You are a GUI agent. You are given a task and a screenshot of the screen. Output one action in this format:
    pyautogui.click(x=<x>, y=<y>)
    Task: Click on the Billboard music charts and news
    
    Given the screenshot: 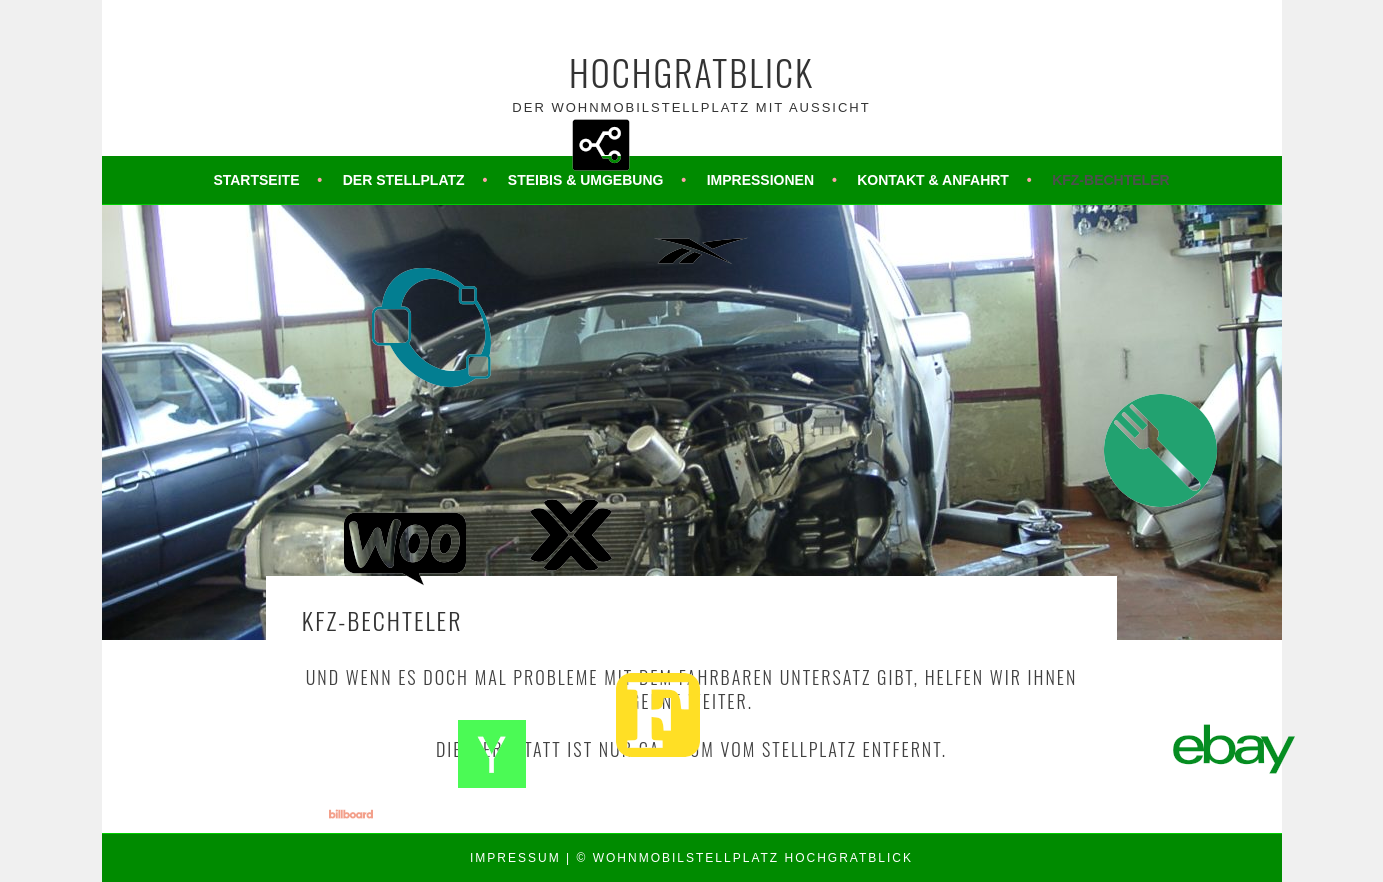 What is the action you would take?
    pyautogui.click(x=351, y=814)
    